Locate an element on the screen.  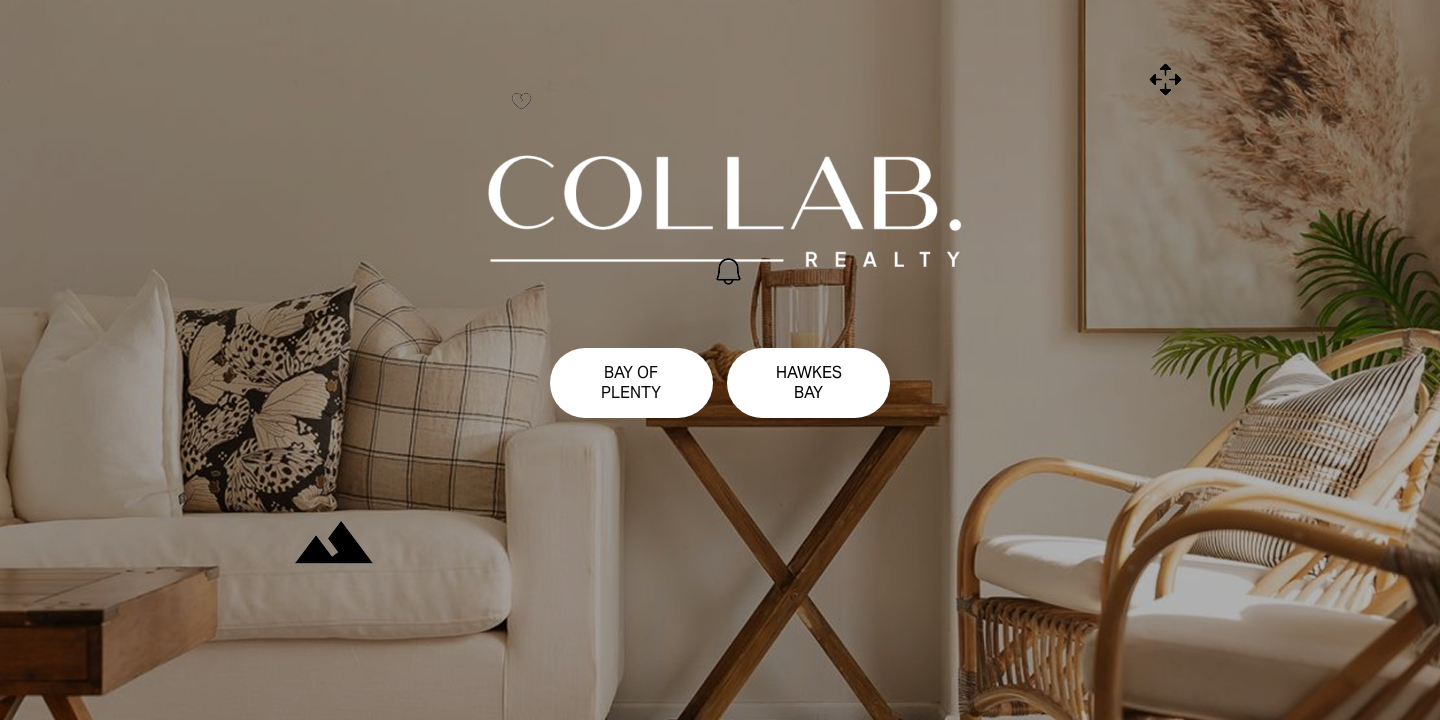
view notifications is located at coordinates (728, 271).